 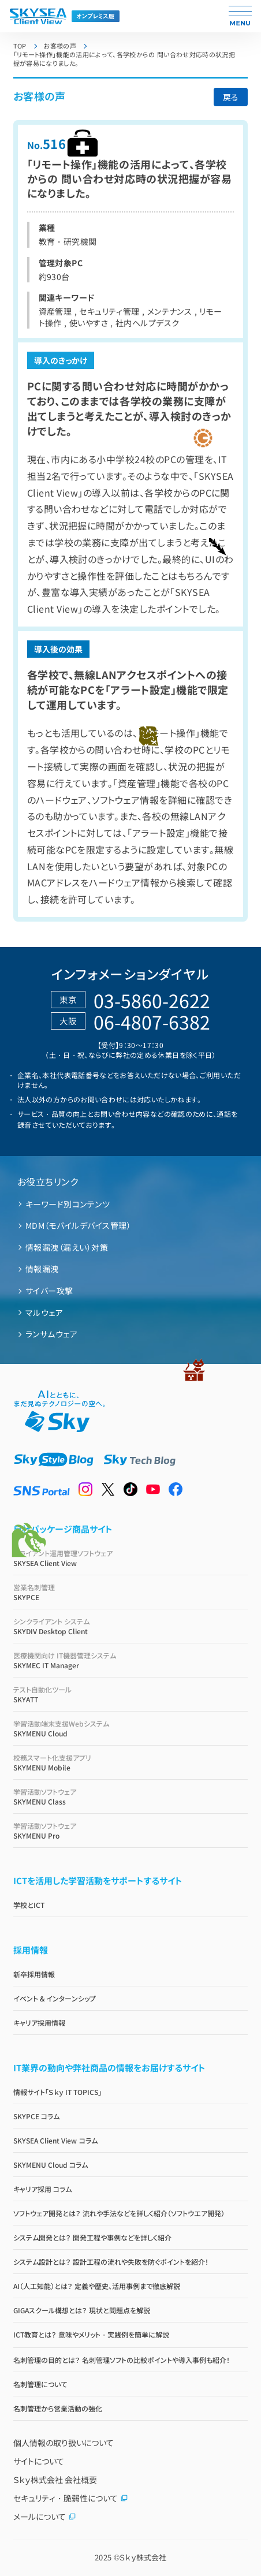 I want to click on indicates a quantum state where the outcome is alive/positive, so click(x=194, y=1370).